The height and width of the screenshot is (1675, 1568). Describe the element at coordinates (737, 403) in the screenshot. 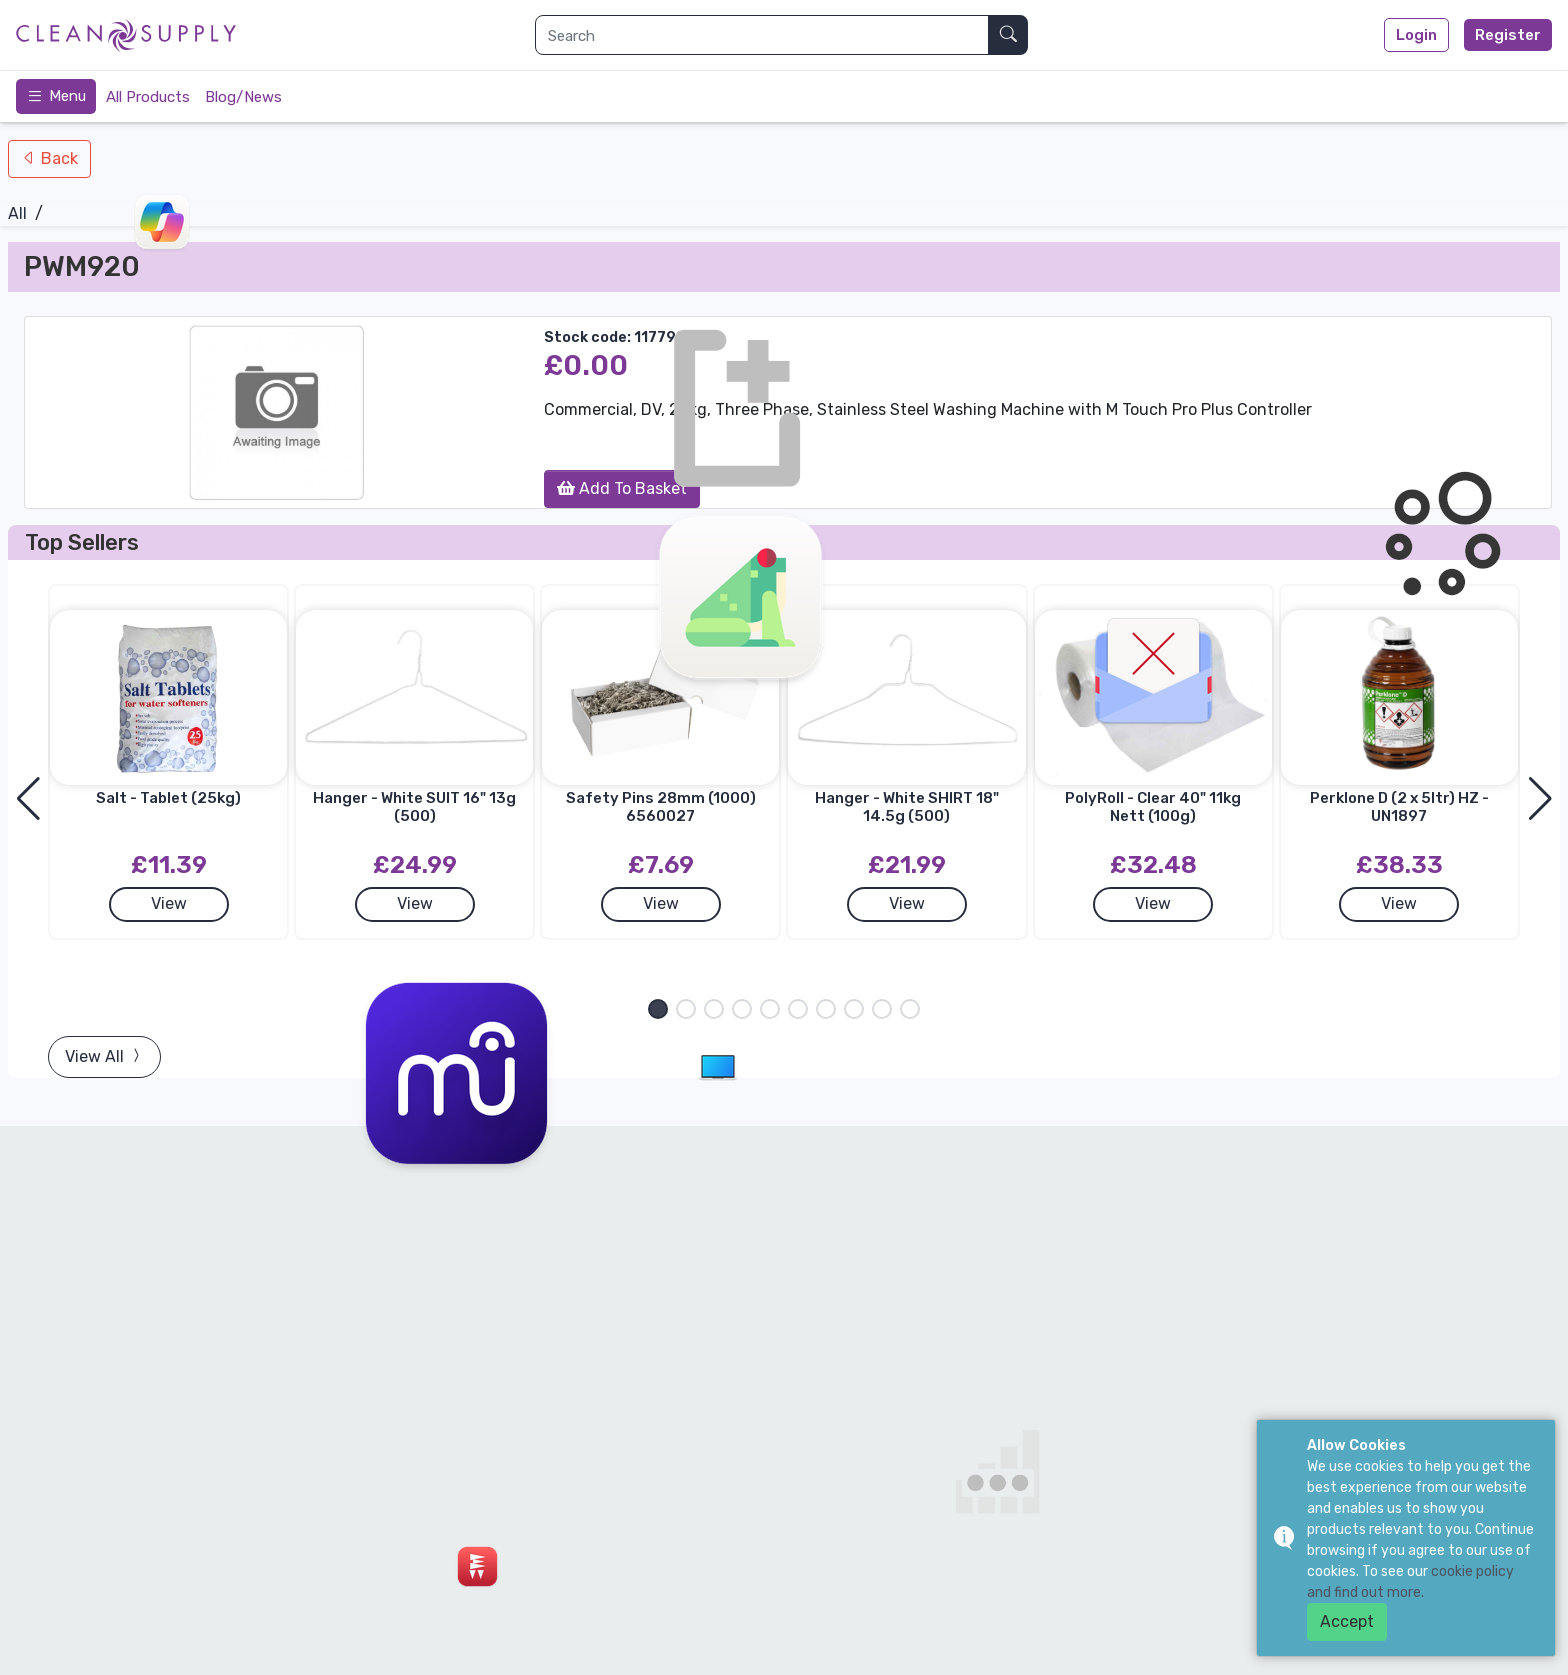

I see `create a new document` at that location.